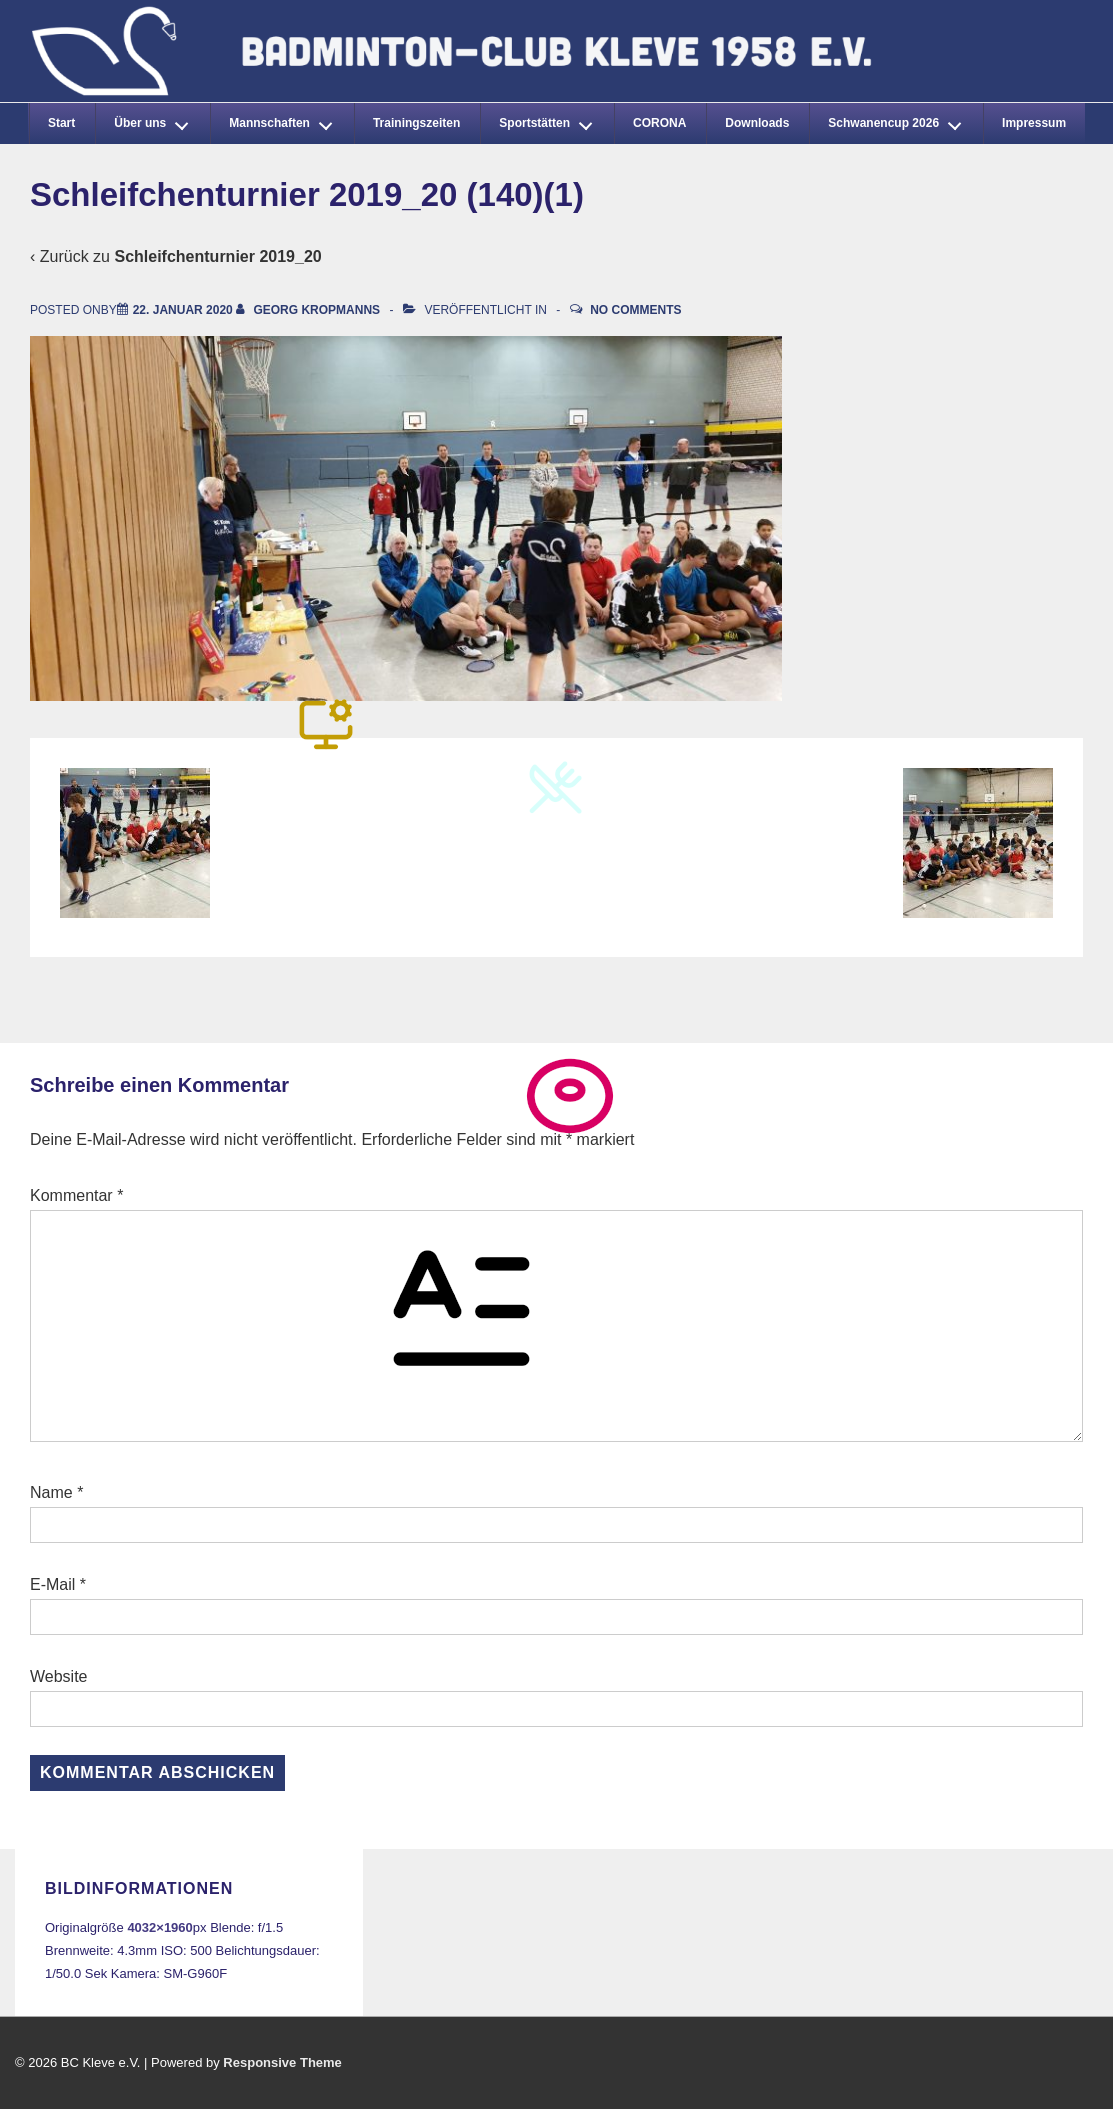  Describe the element at coordinates (326, 725) in the screenshot. I see `access display settings` at that location.